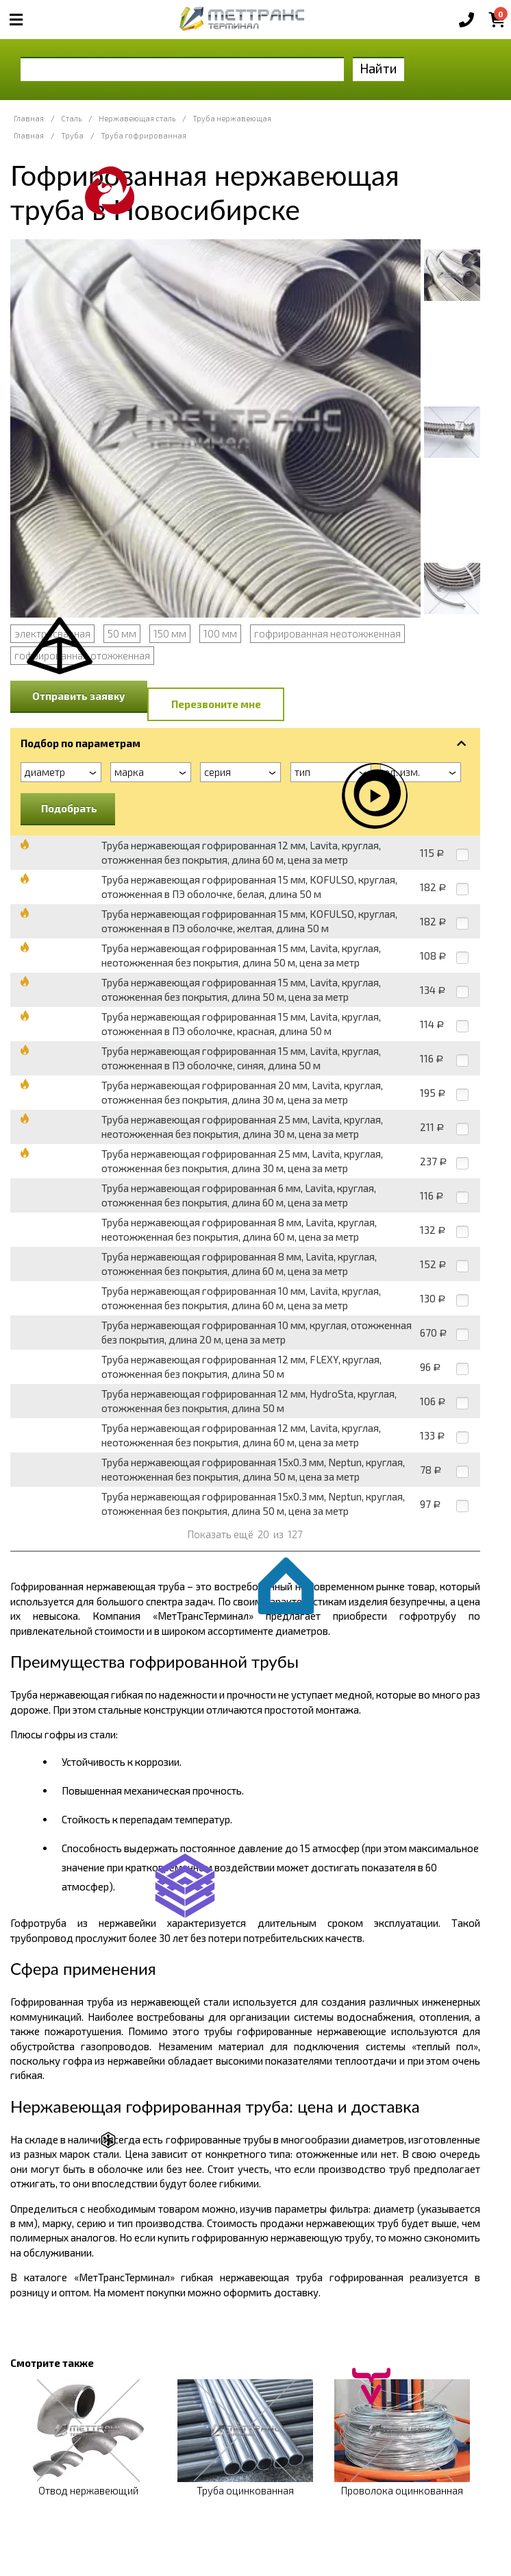  What do you see at coordinates (110, 191) in the screenshot?
I see `FerretDB brand logo` at bounding box center [110, 191].